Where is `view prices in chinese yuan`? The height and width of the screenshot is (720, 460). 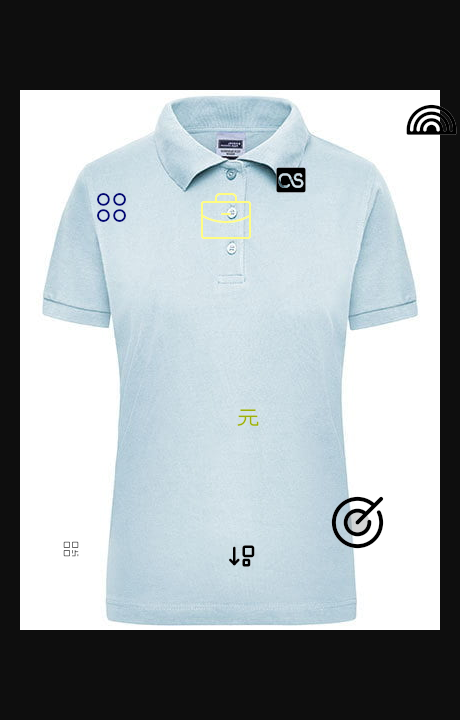
view prices in chinese yuan is located at coordinates (248, 418).